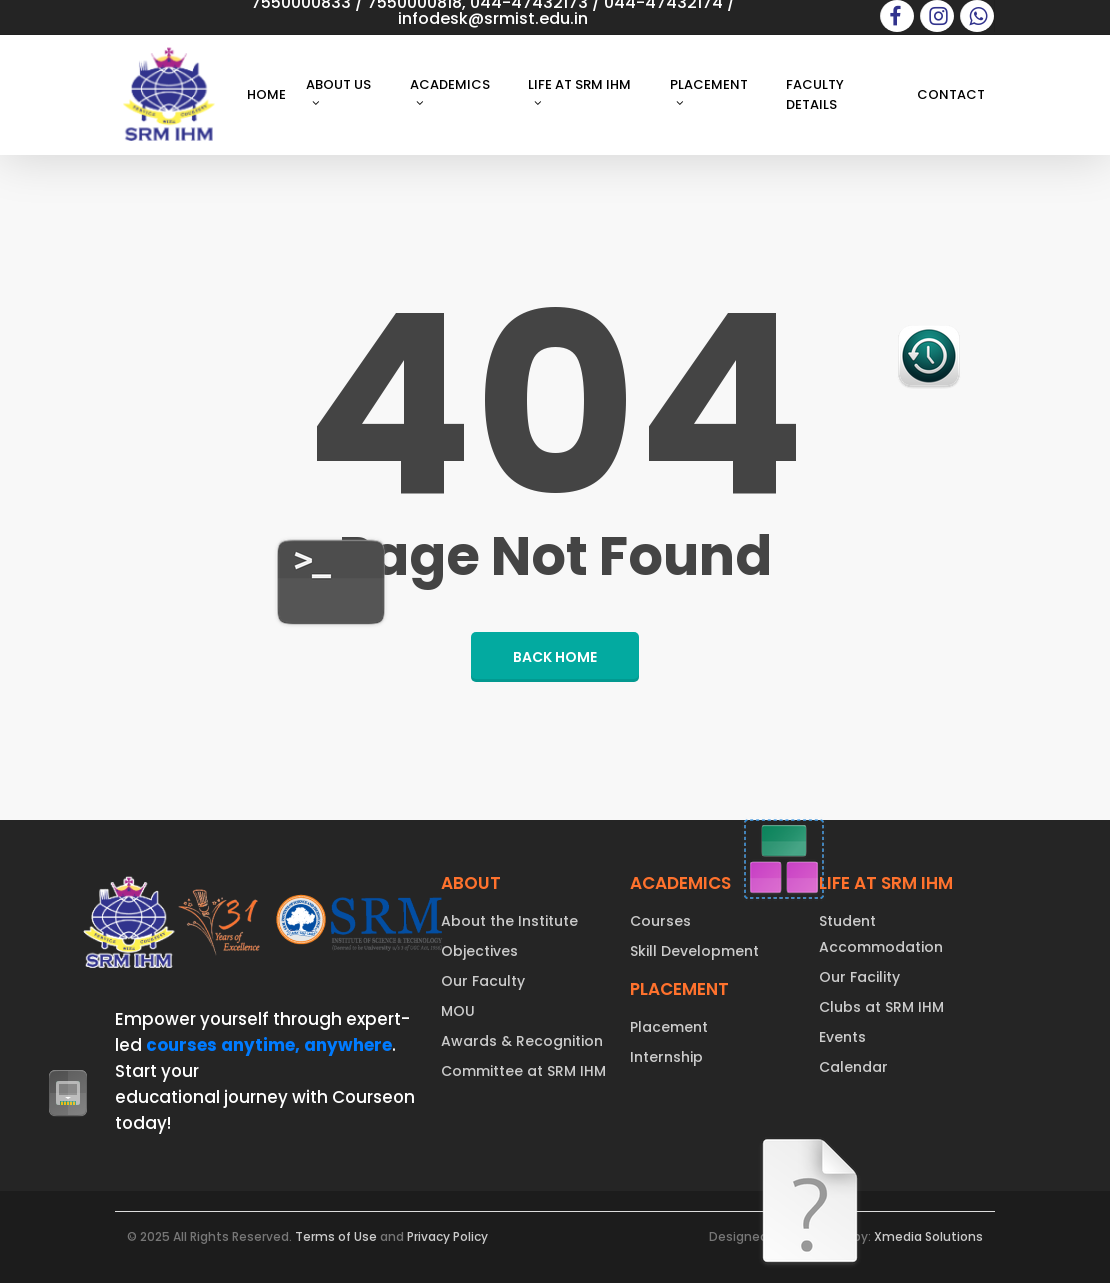 This screenshot has width=1110, height=1283. I want to click on indicates an unrecognized file type, so click(810, 1203).